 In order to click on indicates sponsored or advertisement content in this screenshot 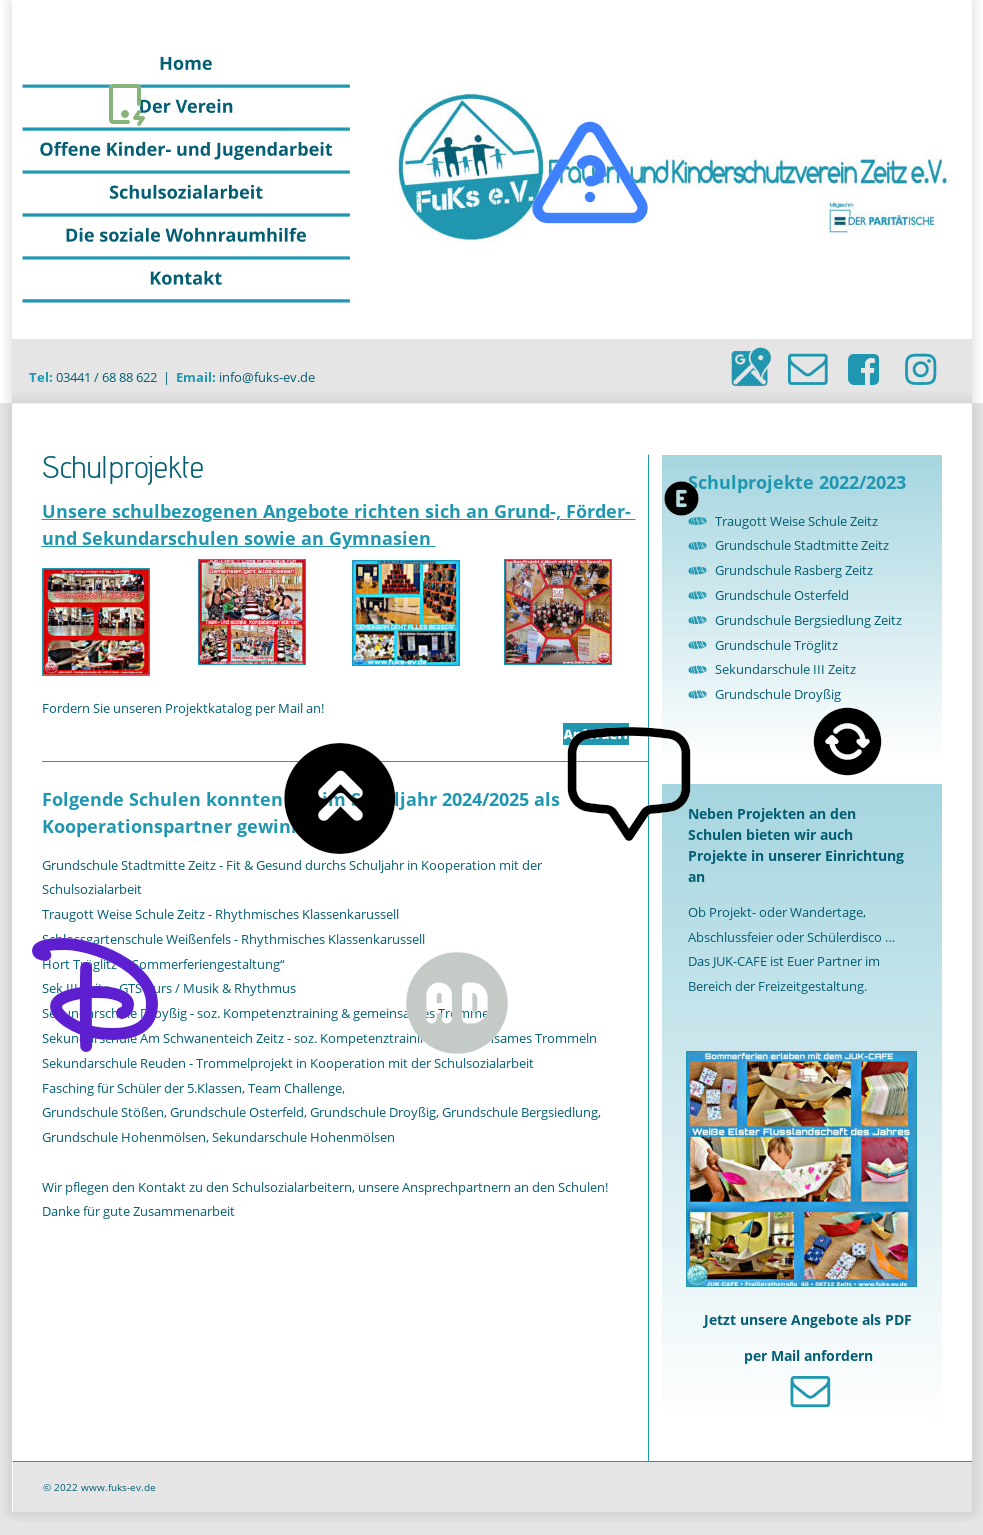, I will do `click(457, 1003)`.